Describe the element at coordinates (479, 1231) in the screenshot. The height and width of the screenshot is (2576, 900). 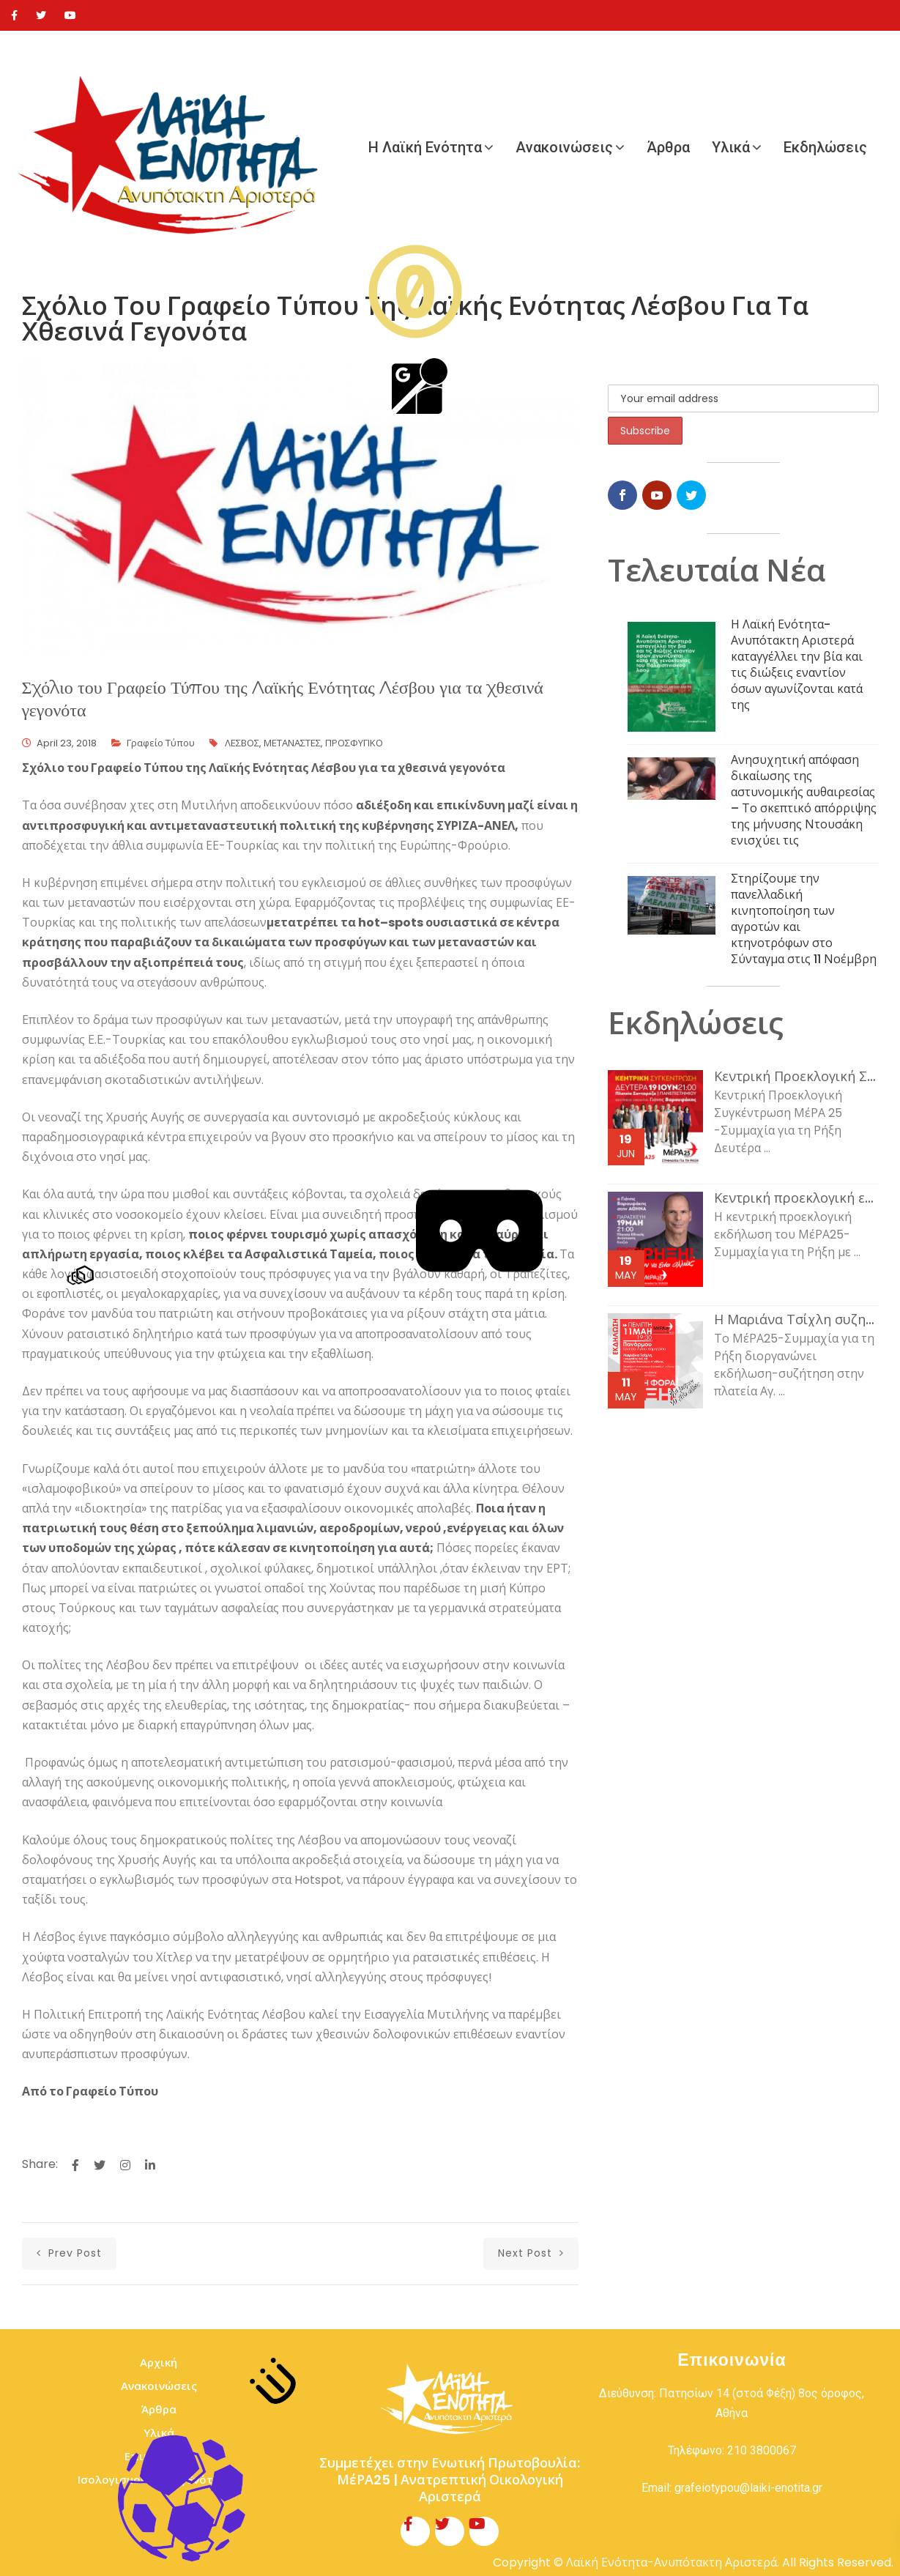
I see `google cardboard VR viewer logo` at that location.